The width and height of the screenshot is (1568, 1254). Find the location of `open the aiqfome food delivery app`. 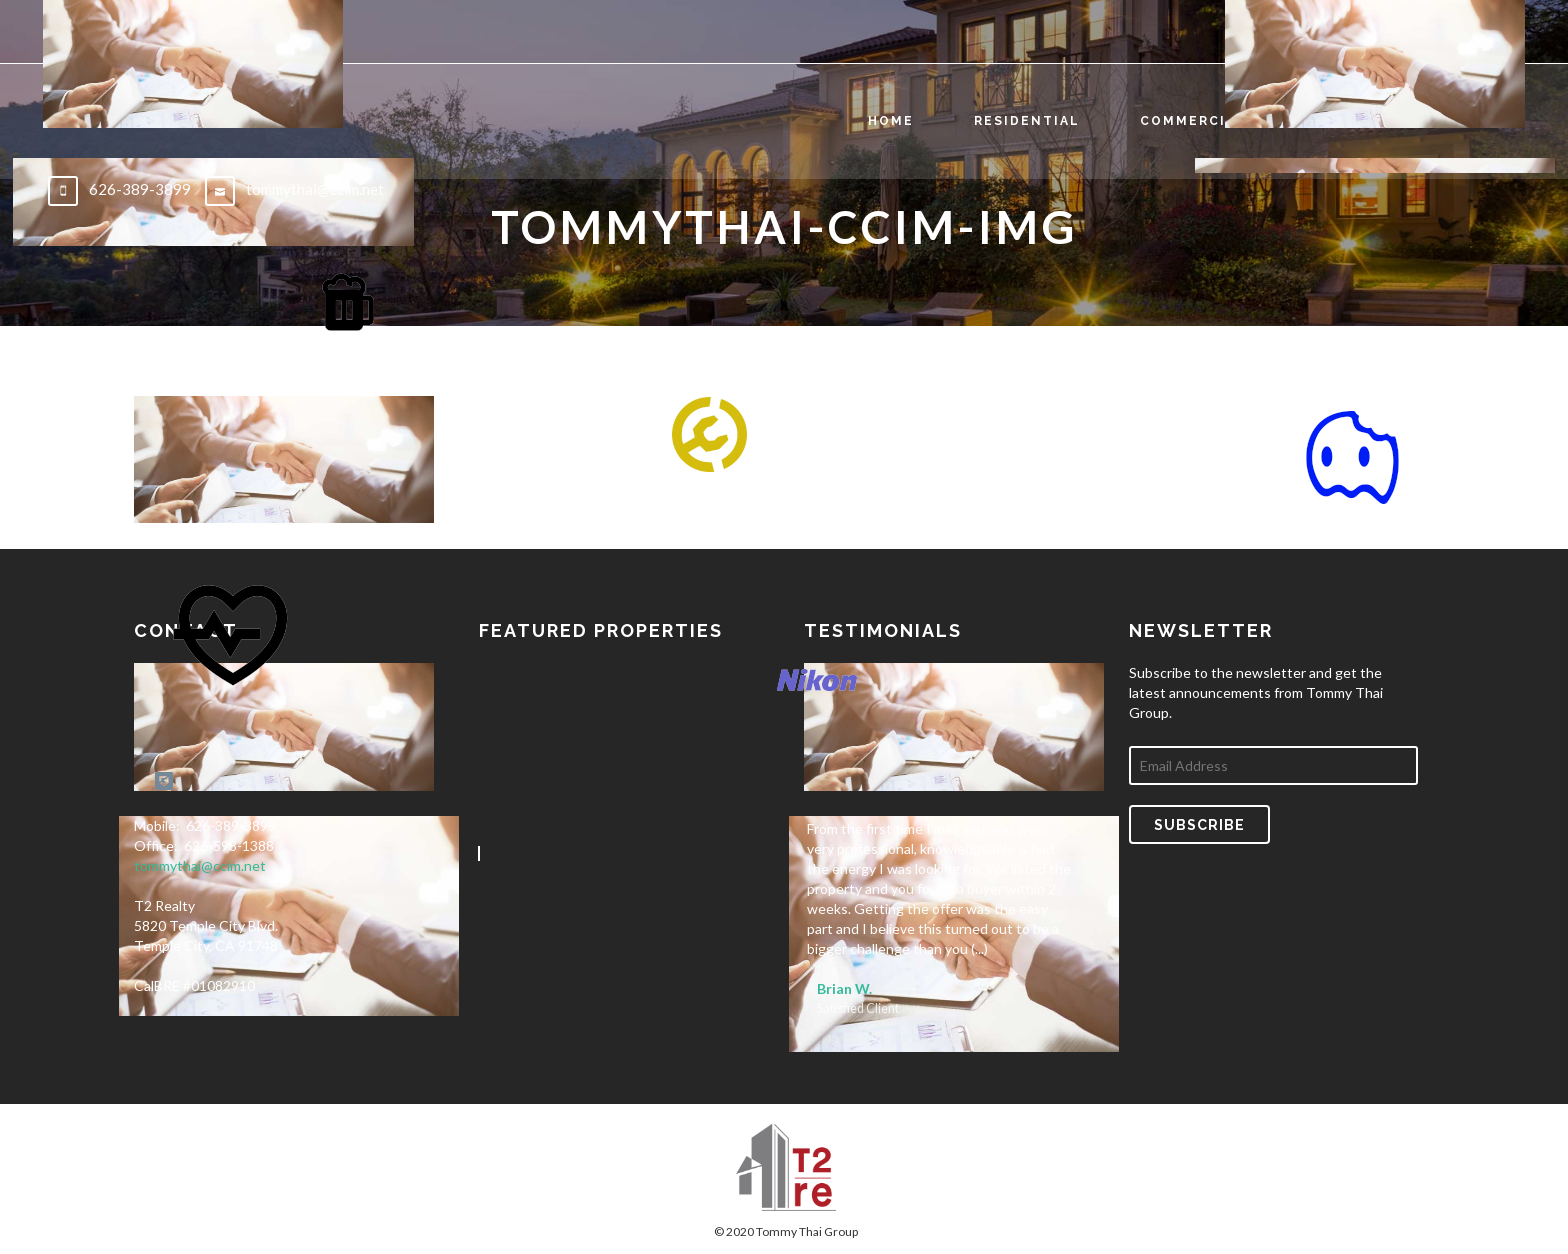

open the aiqfome food delivery app is located at coordinates (1352, 457).